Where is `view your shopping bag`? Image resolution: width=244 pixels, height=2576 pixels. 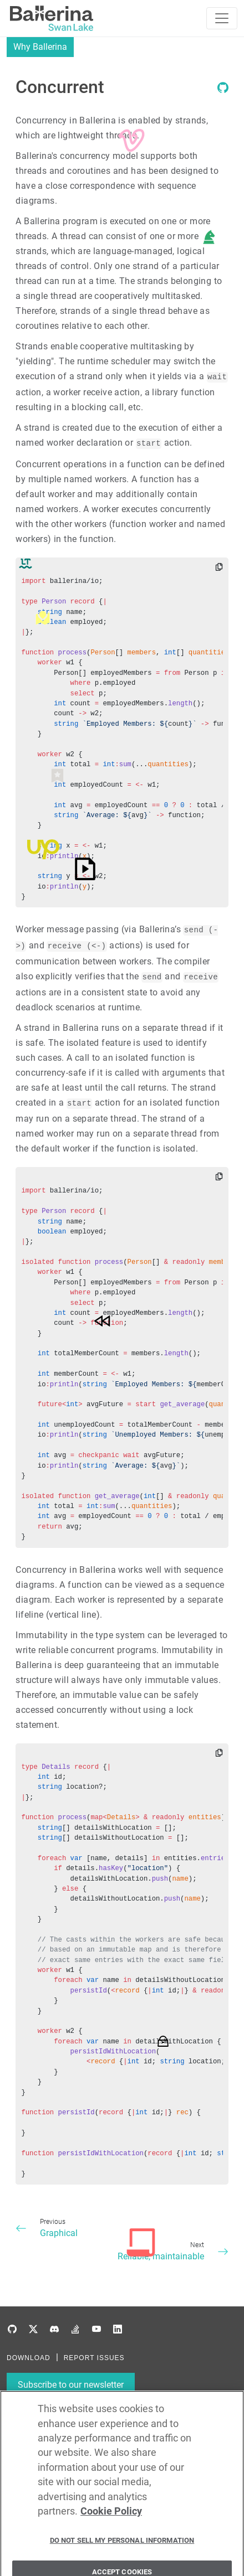 view your shopping bag is located at coordinates (163, 2041).